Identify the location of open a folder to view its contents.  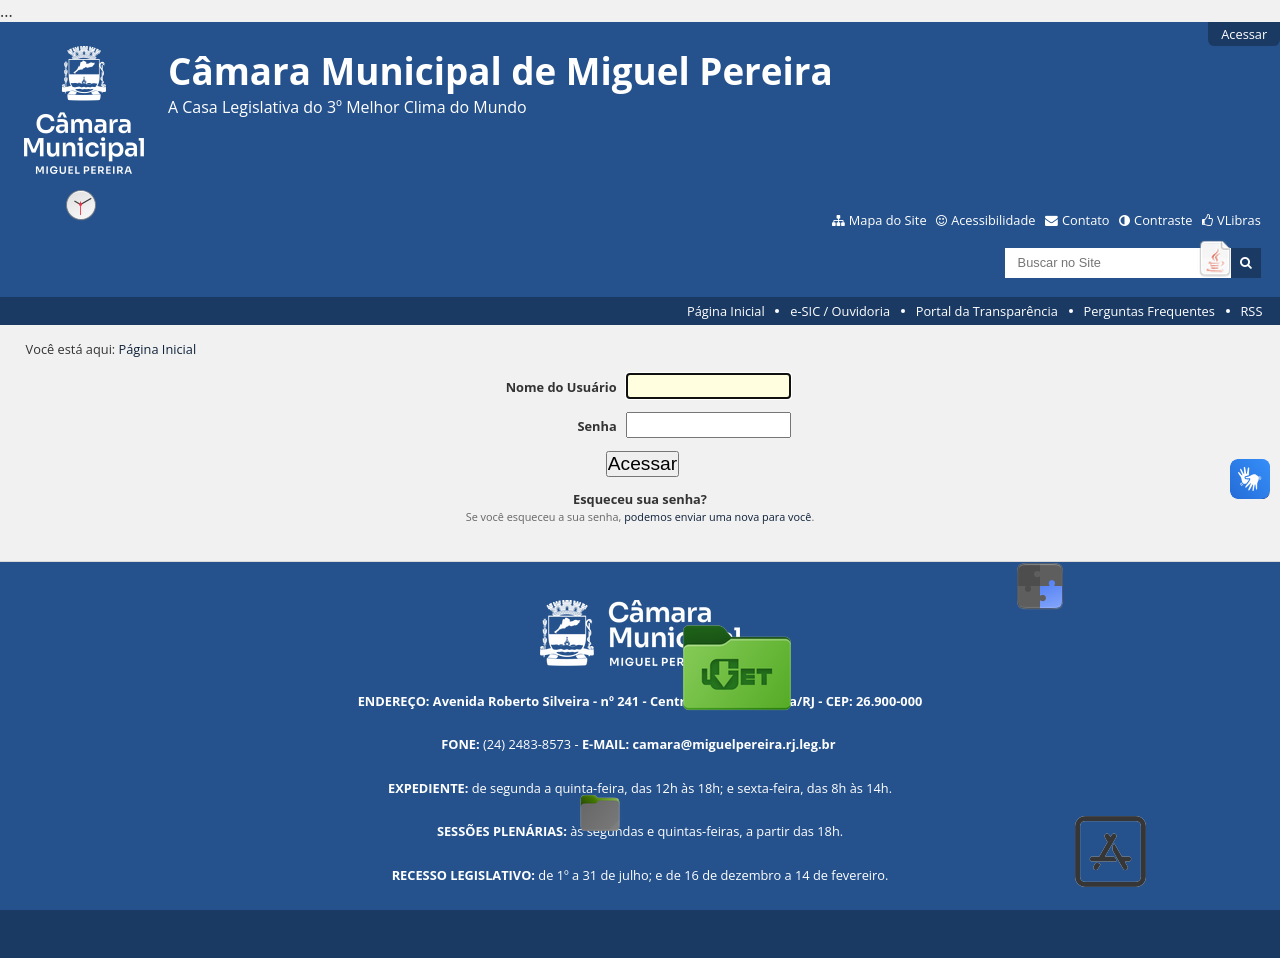
(600, 813).